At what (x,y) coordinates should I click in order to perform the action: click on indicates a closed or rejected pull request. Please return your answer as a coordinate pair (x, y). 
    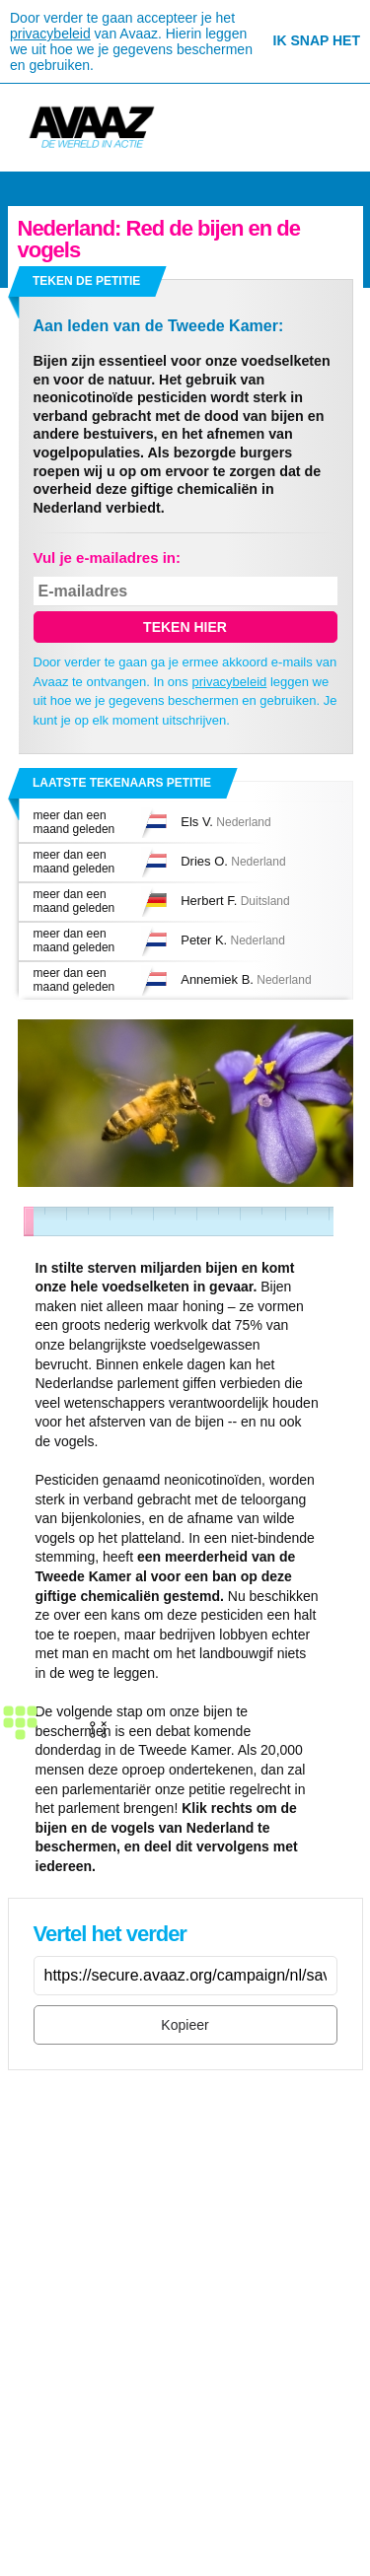
    Looking at the image, I should click on (98, 1729).